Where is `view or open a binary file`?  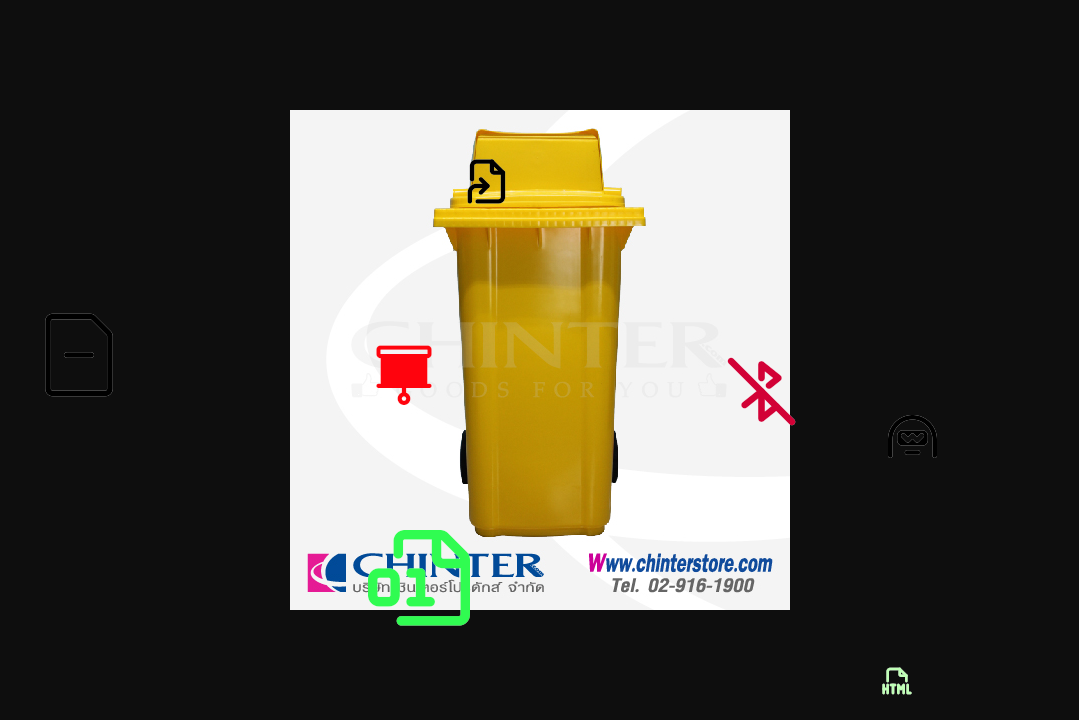
view or open a binary file is located at coordinates (419, 581).